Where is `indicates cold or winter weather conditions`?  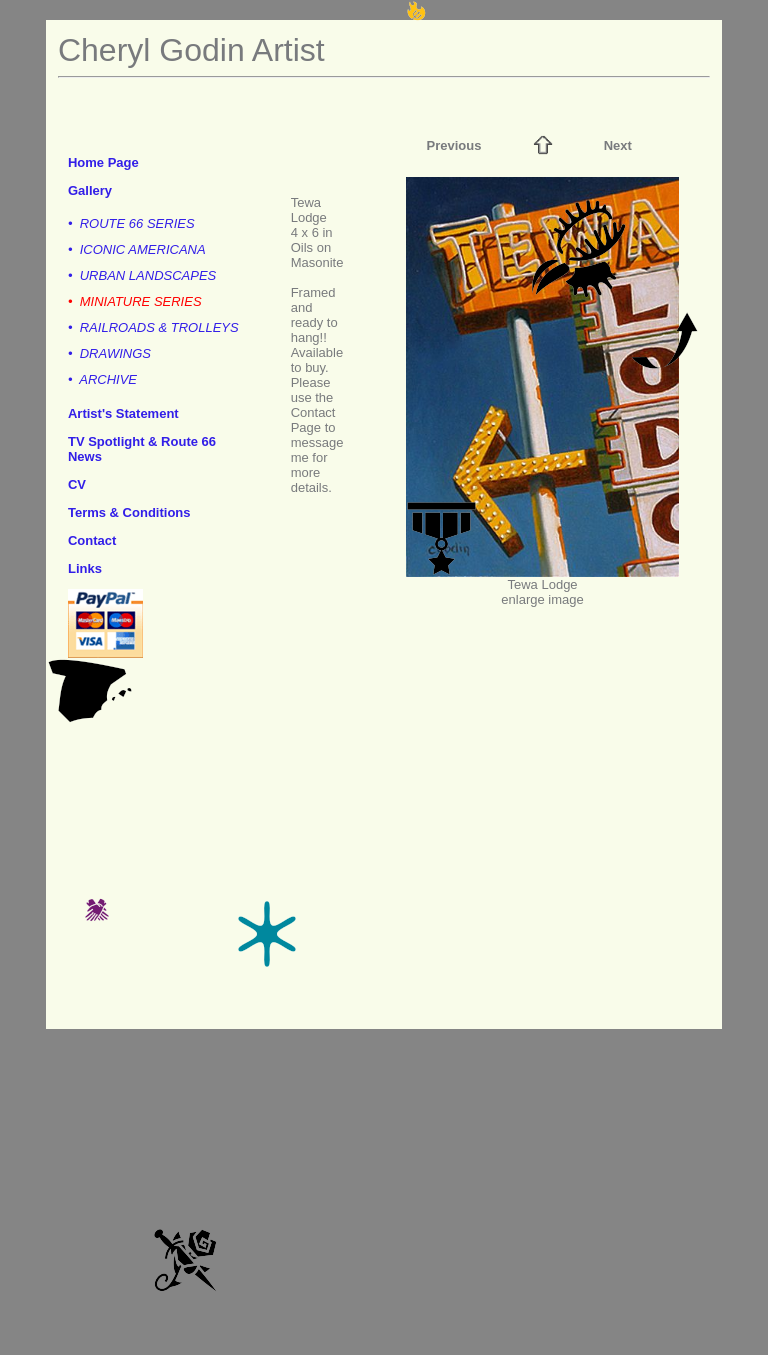
indicates cold or winter weather conditions is located at coordinates (267, 934).